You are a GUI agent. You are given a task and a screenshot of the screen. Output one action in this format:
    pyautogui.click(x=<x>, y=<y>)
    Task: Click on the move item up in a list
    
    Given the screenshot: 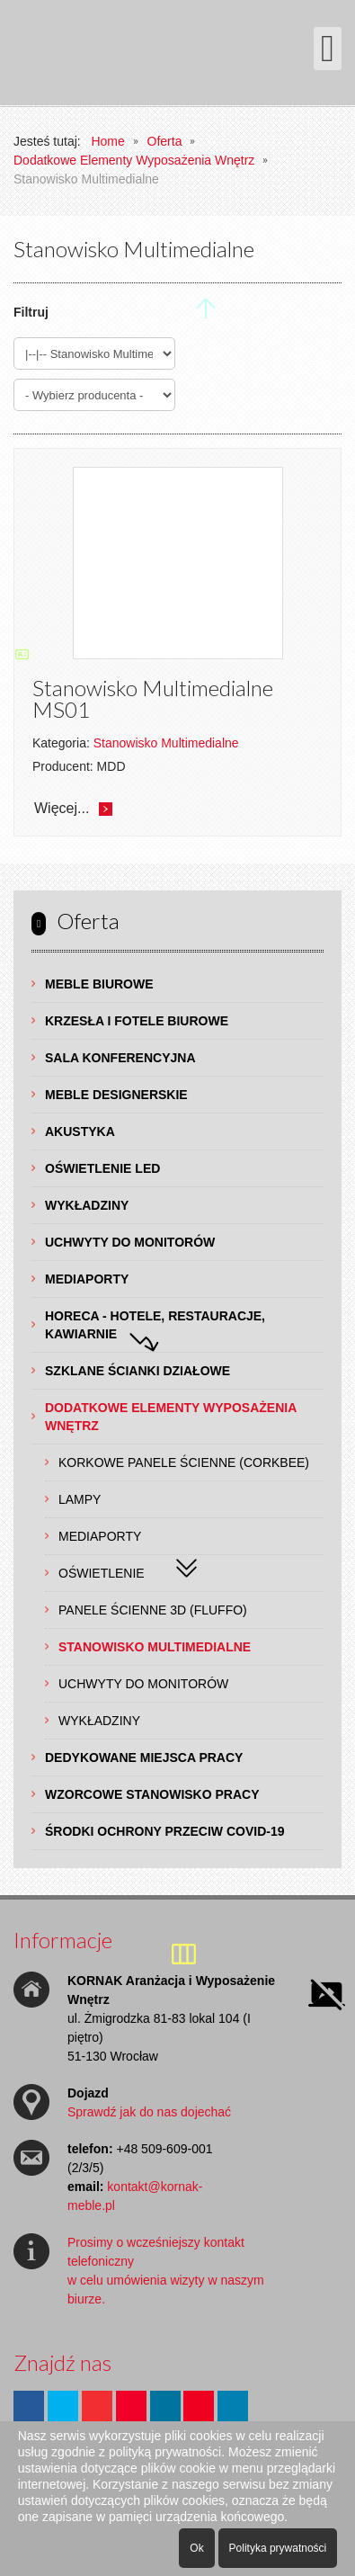 What is the action you would take?
    pyautogui.click(x=206, y=309)
    